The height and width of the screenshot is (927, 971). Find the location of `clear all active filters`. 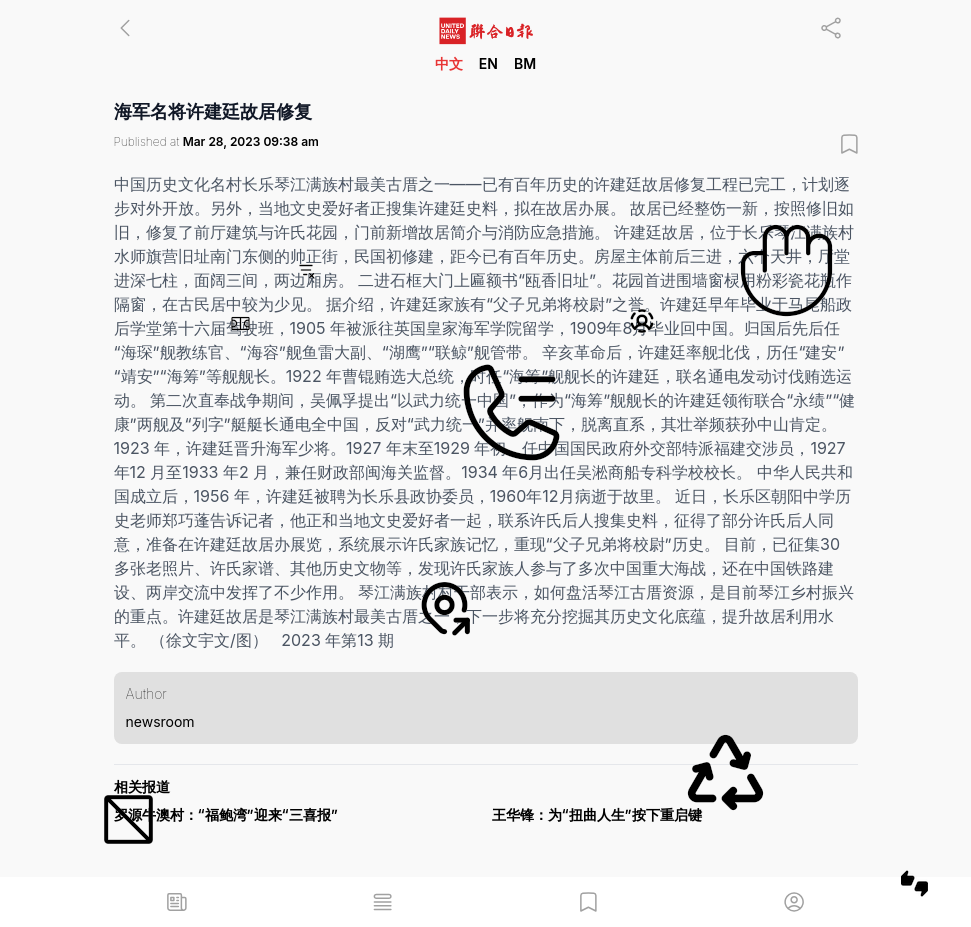

clear all active filters is located at coordinates (306, 270).